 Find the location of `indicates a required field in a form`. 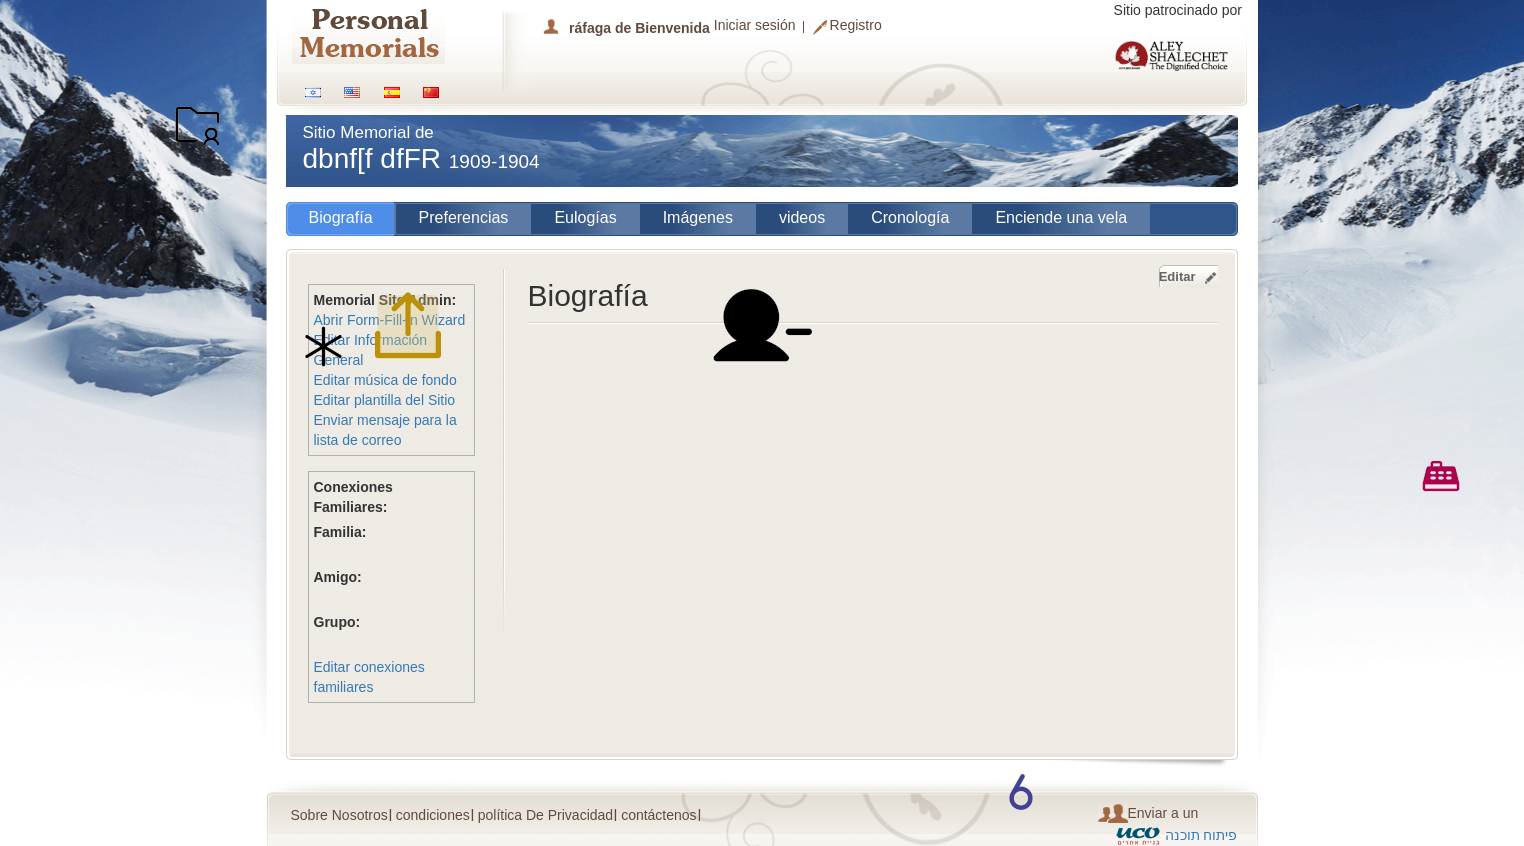

indicates a required field in a form is located at coordinates (323, 346).